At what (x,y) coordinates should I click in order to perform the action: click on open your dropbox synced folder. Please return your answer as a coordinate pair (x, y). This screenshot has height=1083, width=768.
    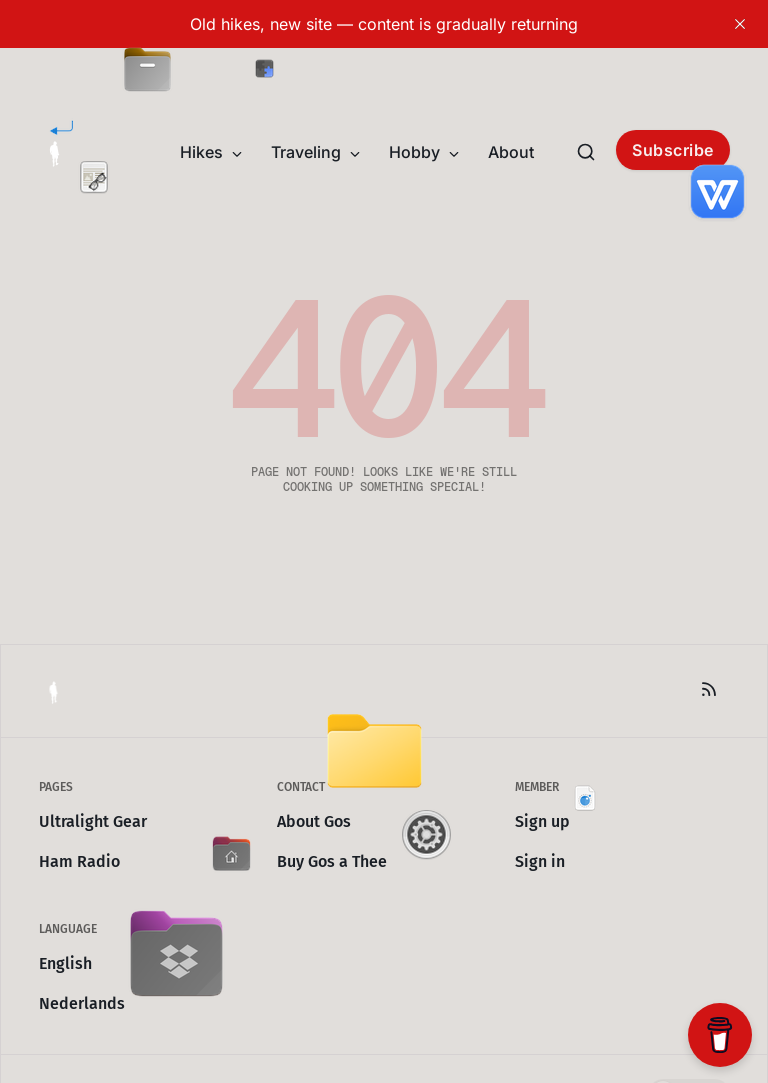
    Looking at the image, I should click on (176, 953).